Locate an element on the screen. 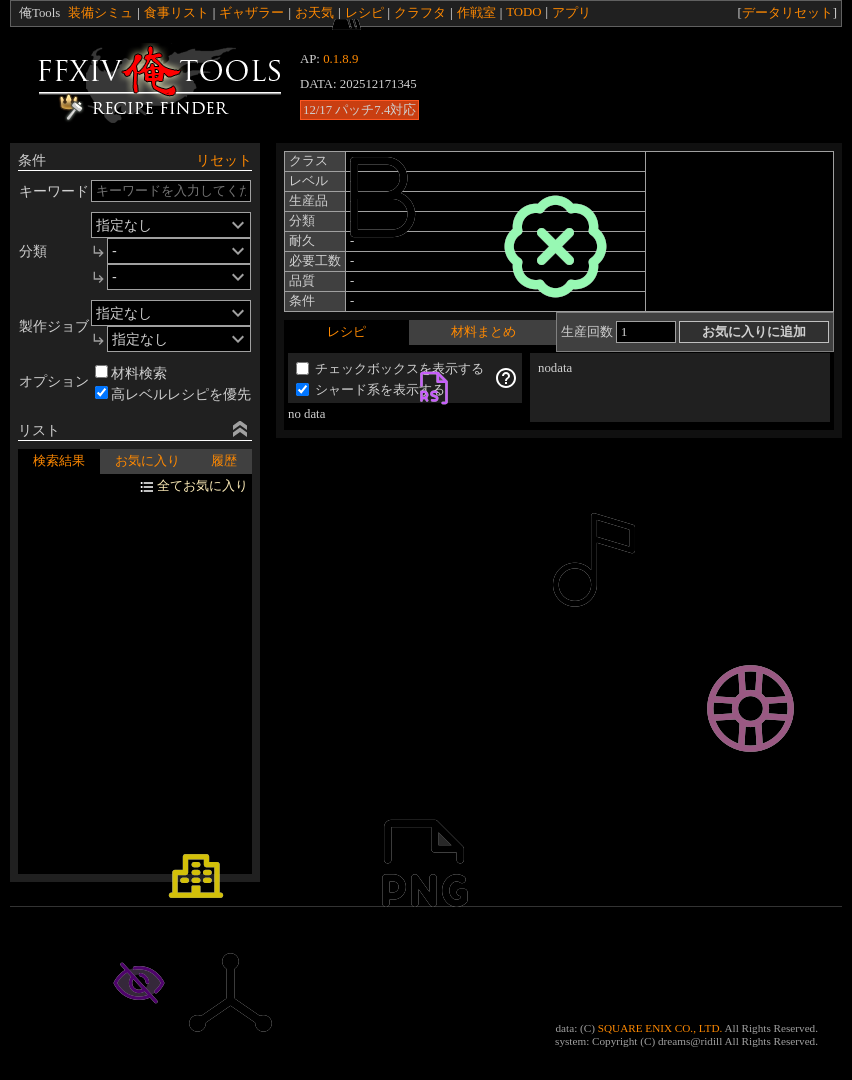 The width and height of the screenshot is (852, 1080). access 3D transform or manipulation tools is located at coordinates (230, 994).